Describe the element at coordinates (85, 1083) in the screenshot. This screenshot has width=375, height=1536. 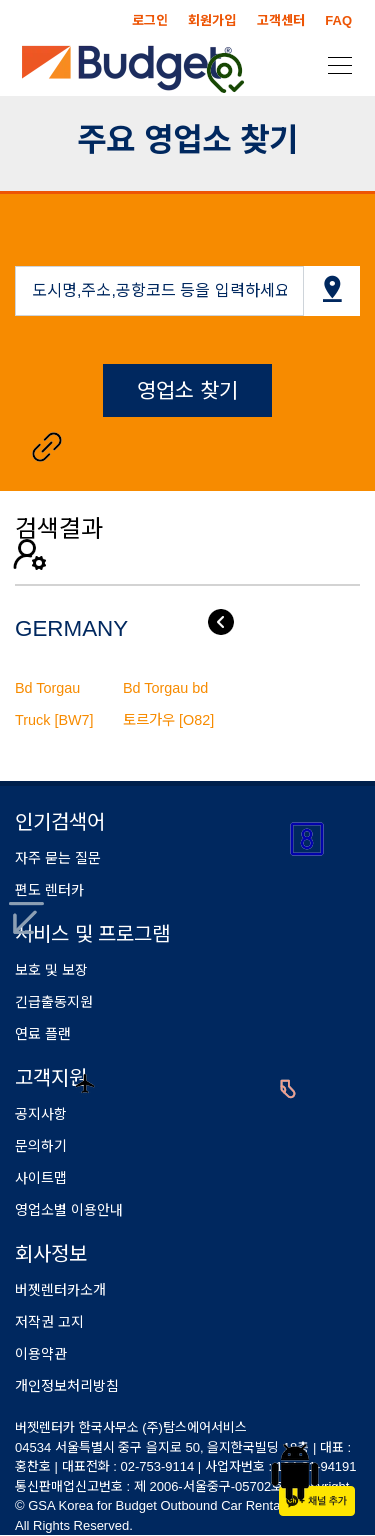
I see `access flight booking or travel options` at that location.